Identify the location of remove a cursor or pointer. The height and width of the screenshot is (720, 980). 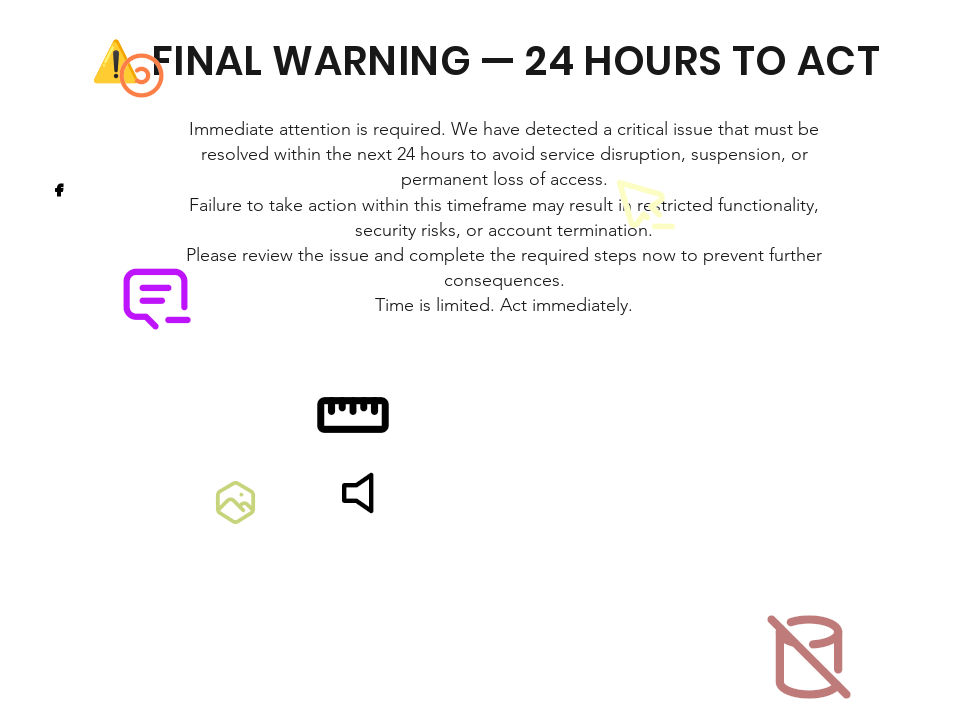
(643, 206).